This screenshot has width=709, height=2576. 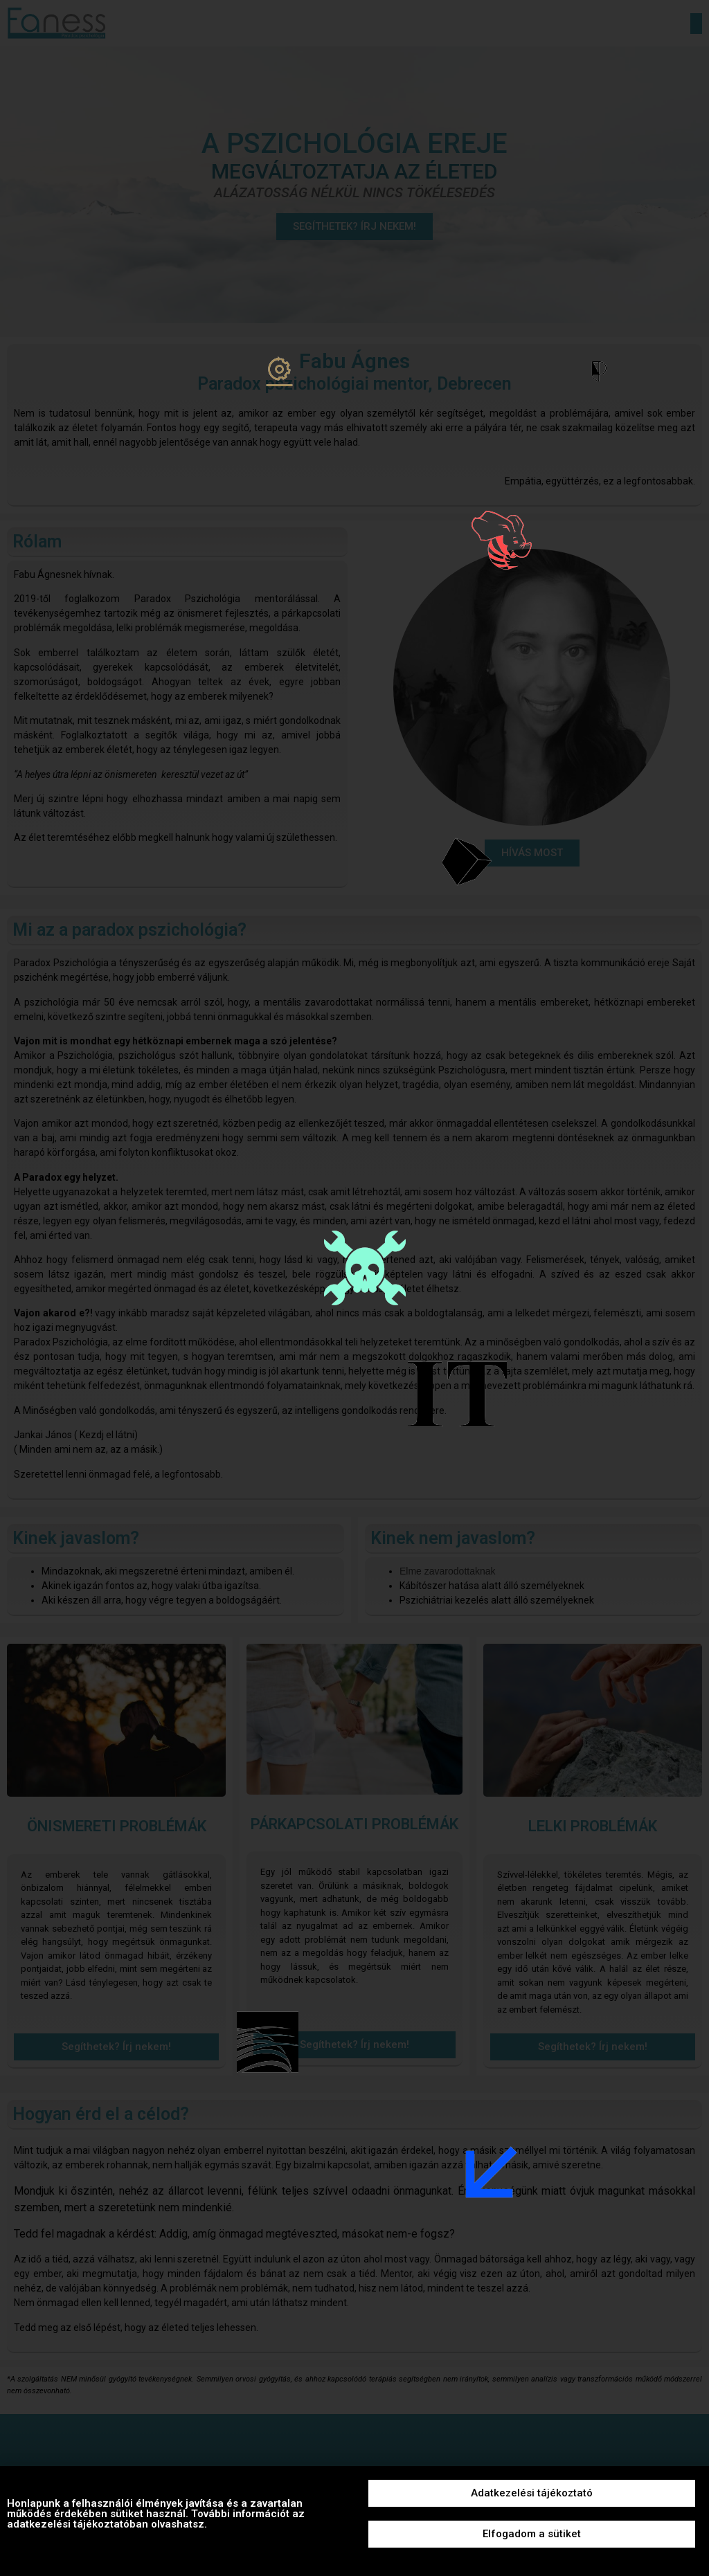 I want to click on open the Copa Airlines app, so click(x=267, y=2042).